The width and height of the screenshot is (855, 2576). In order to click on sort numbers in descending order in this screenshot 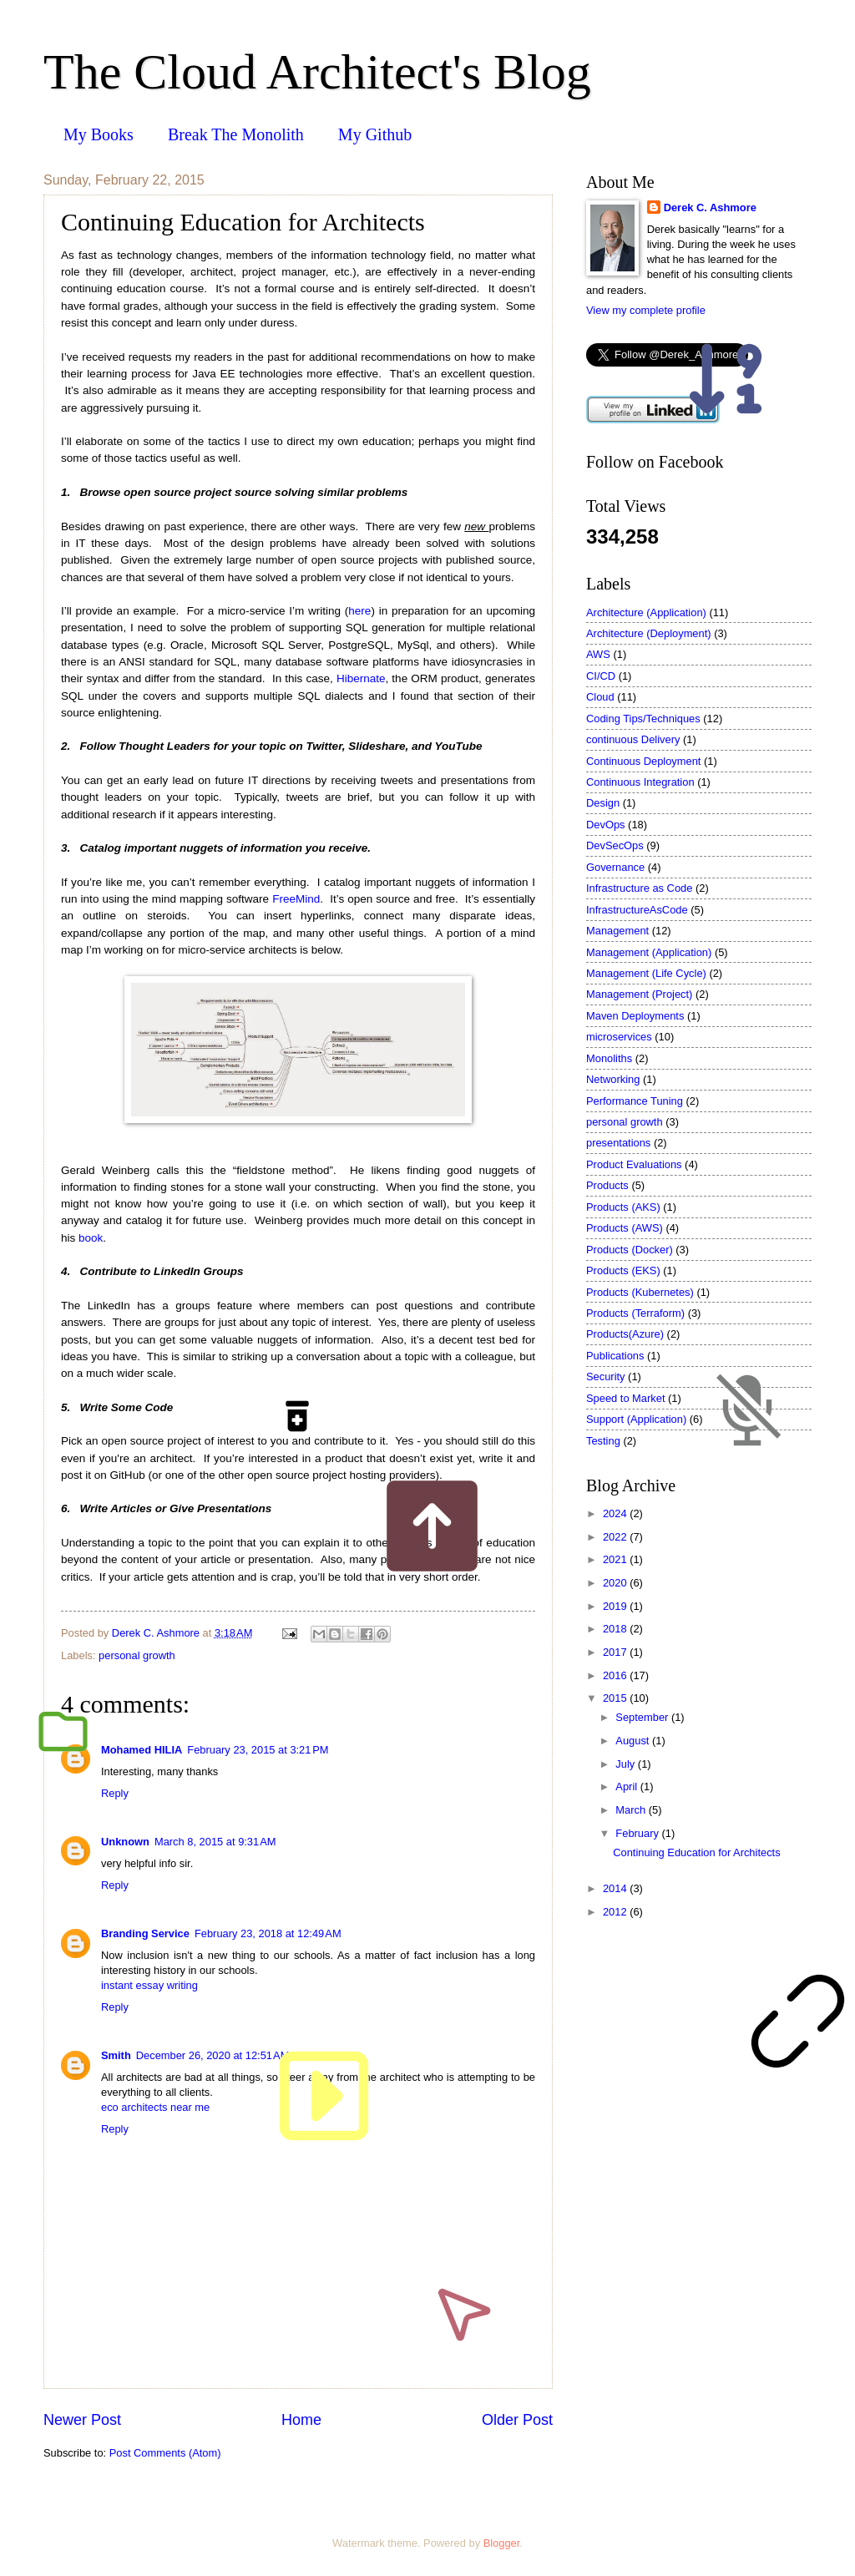, I will do `click(726, 378)`.